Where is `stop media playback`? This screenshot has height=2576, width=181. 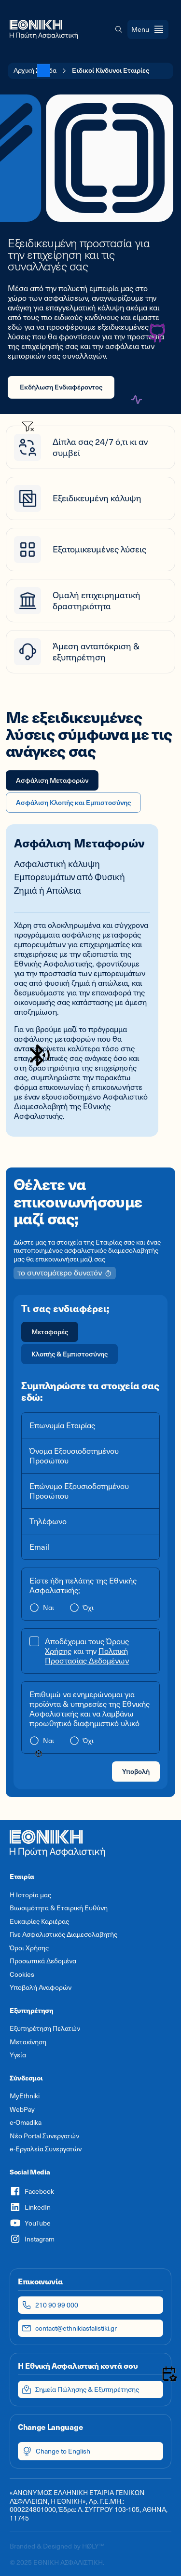 stop media playback is located at coordinates (43, 70).